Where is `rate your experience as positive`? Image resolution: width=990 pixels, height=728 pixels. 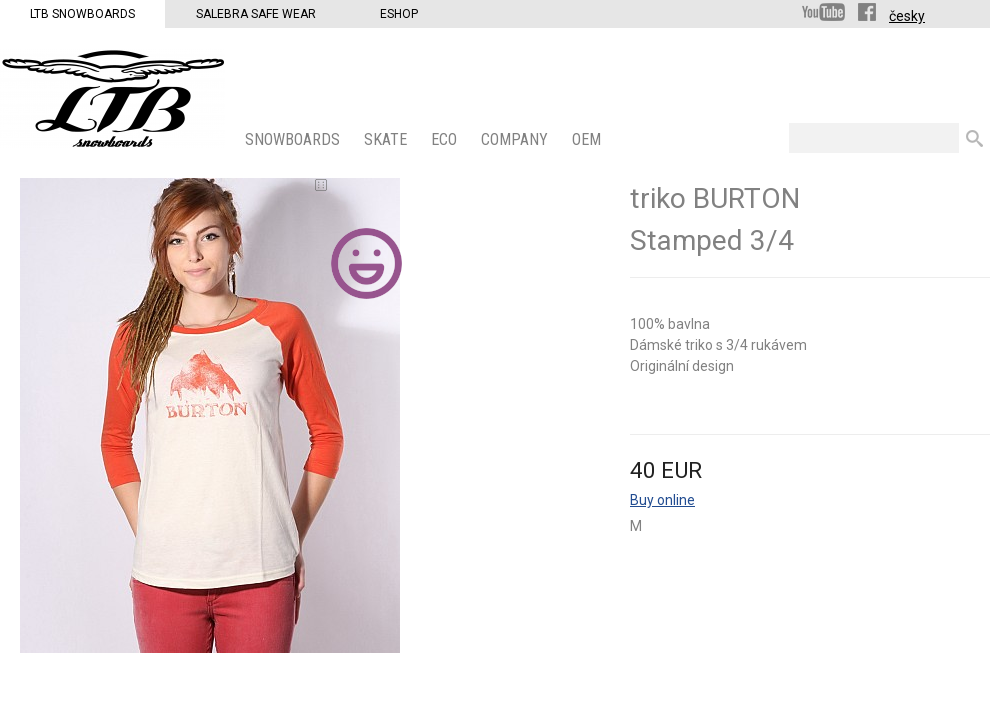
rate your experience as positive is located at coordinates (366, 263).